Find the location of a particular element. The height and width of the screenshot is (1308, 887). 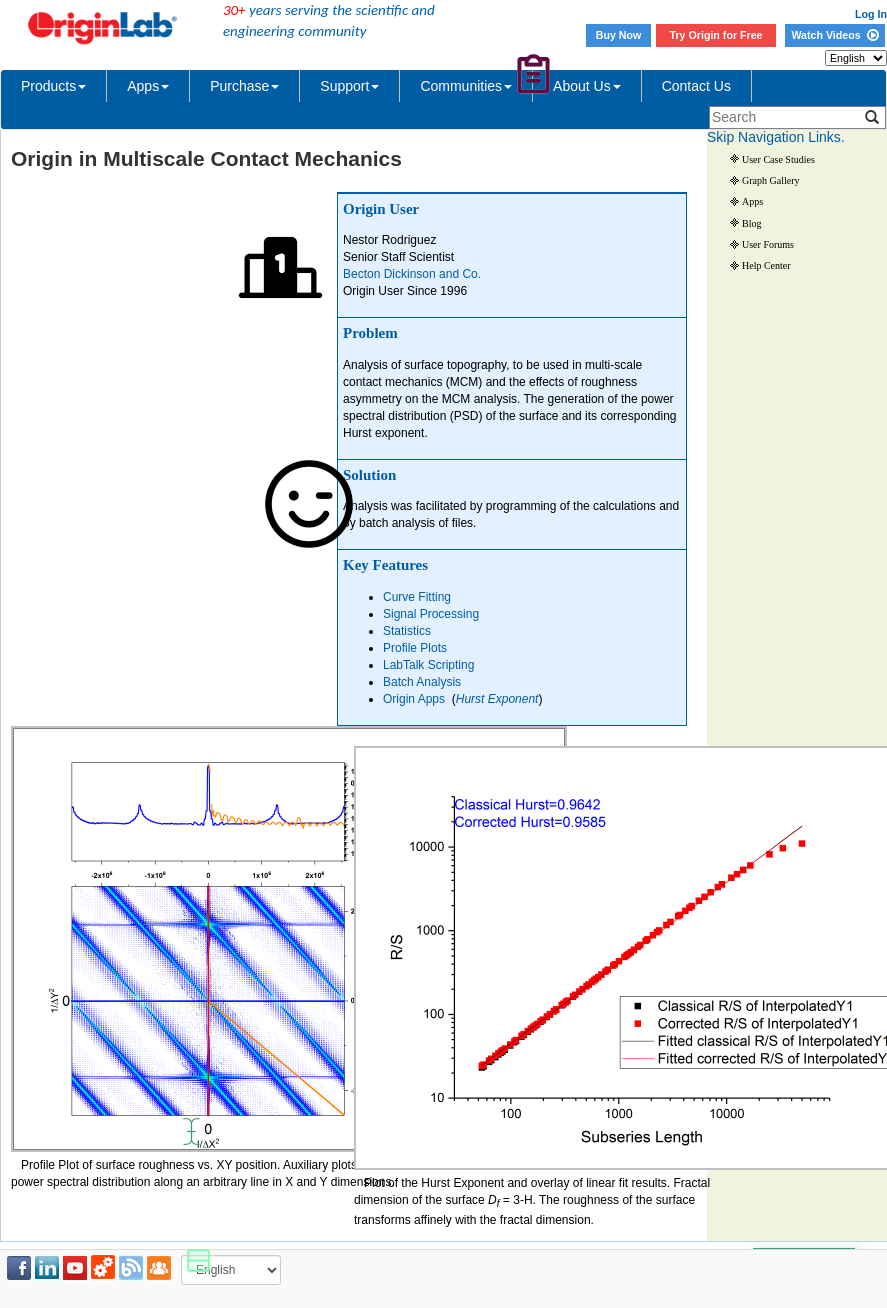

view clipboard contents is located at coordinates (533, 74).